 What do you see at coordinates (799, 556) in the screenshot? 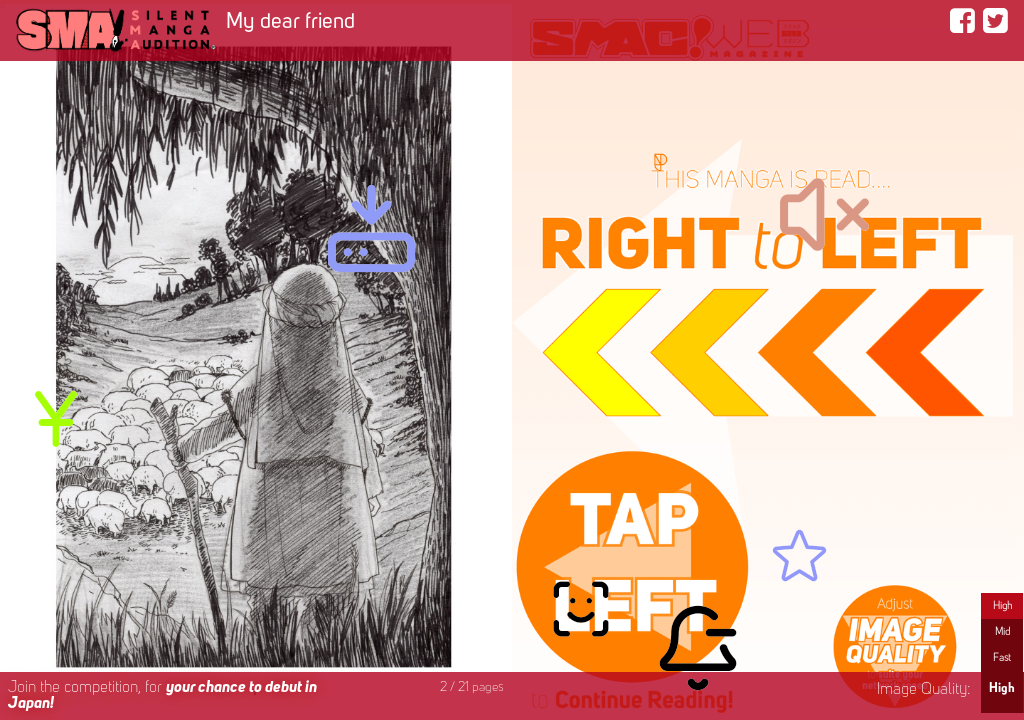
I see `add to favorites` at bounding box center [799, 556].